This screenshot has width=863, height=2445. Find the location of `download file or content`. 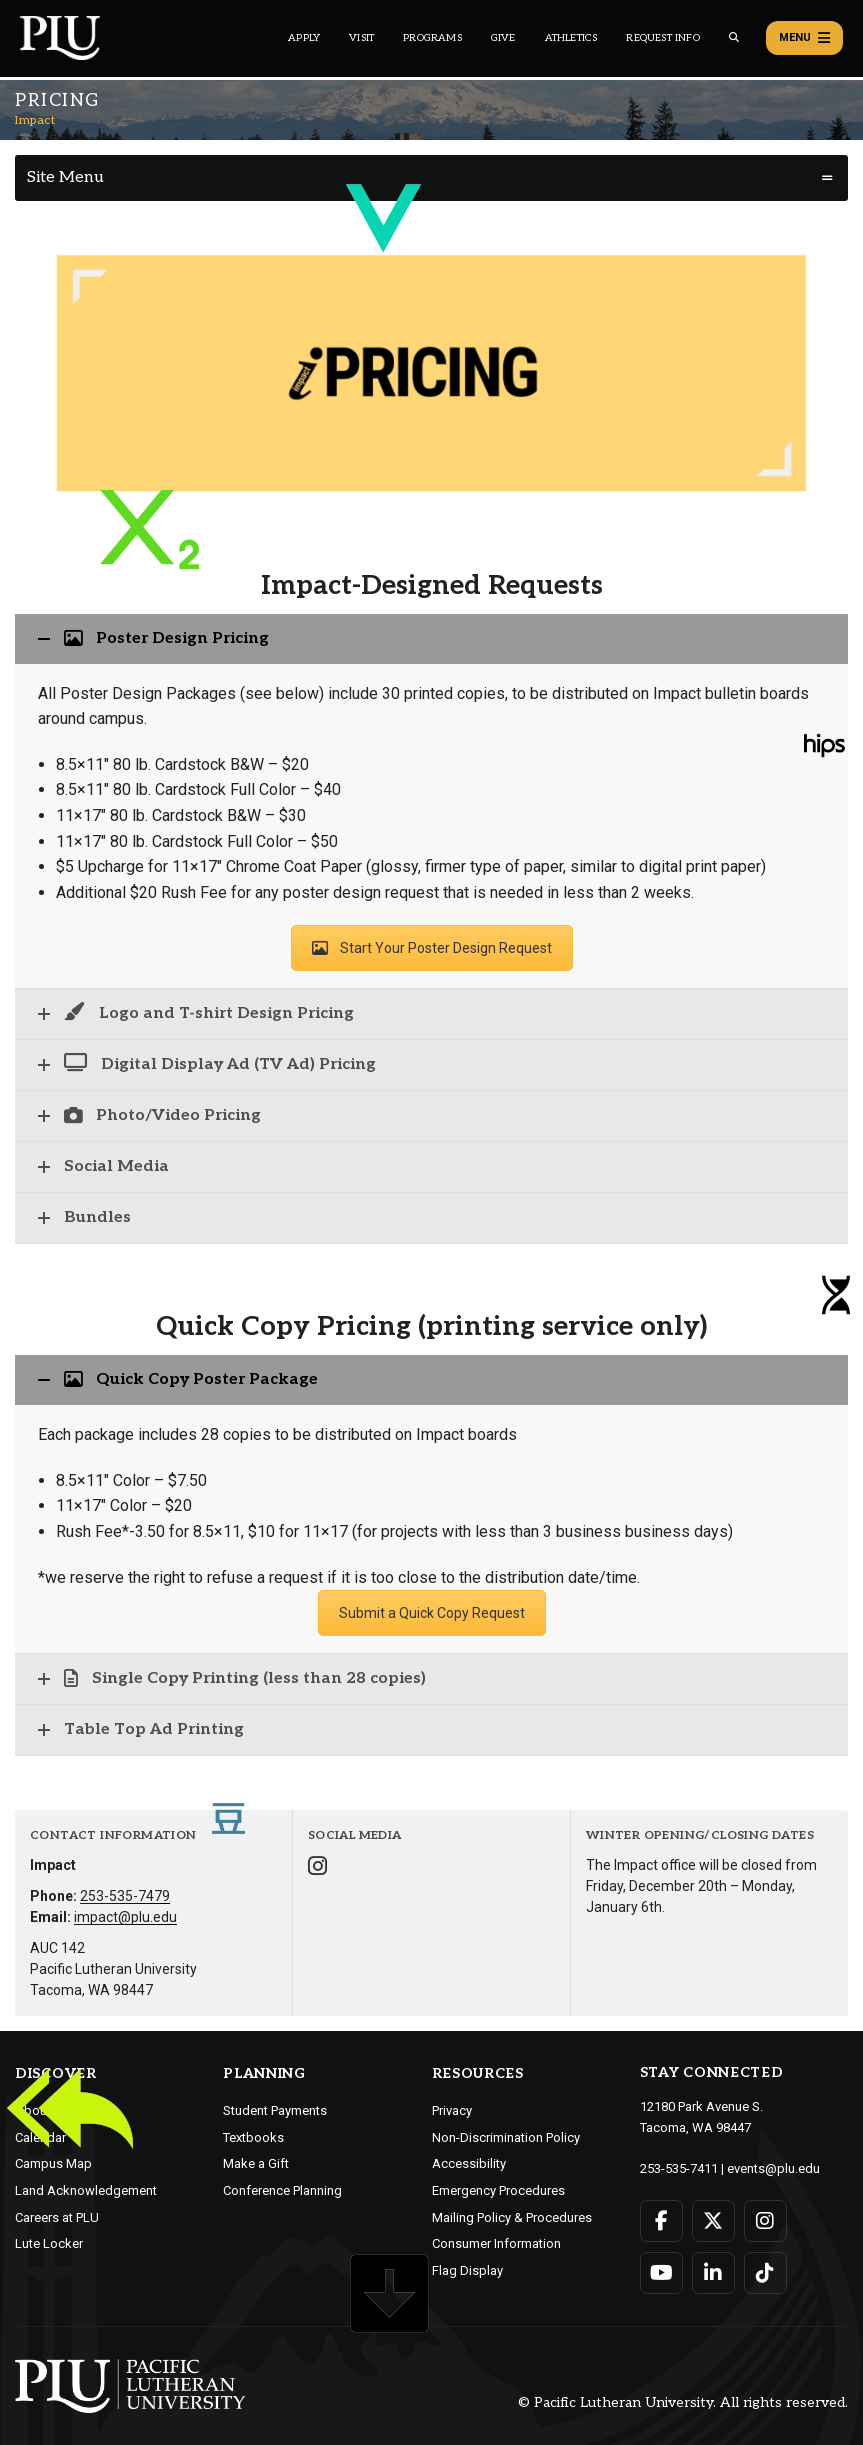

download file or content is located at coordinates (389, 2293).